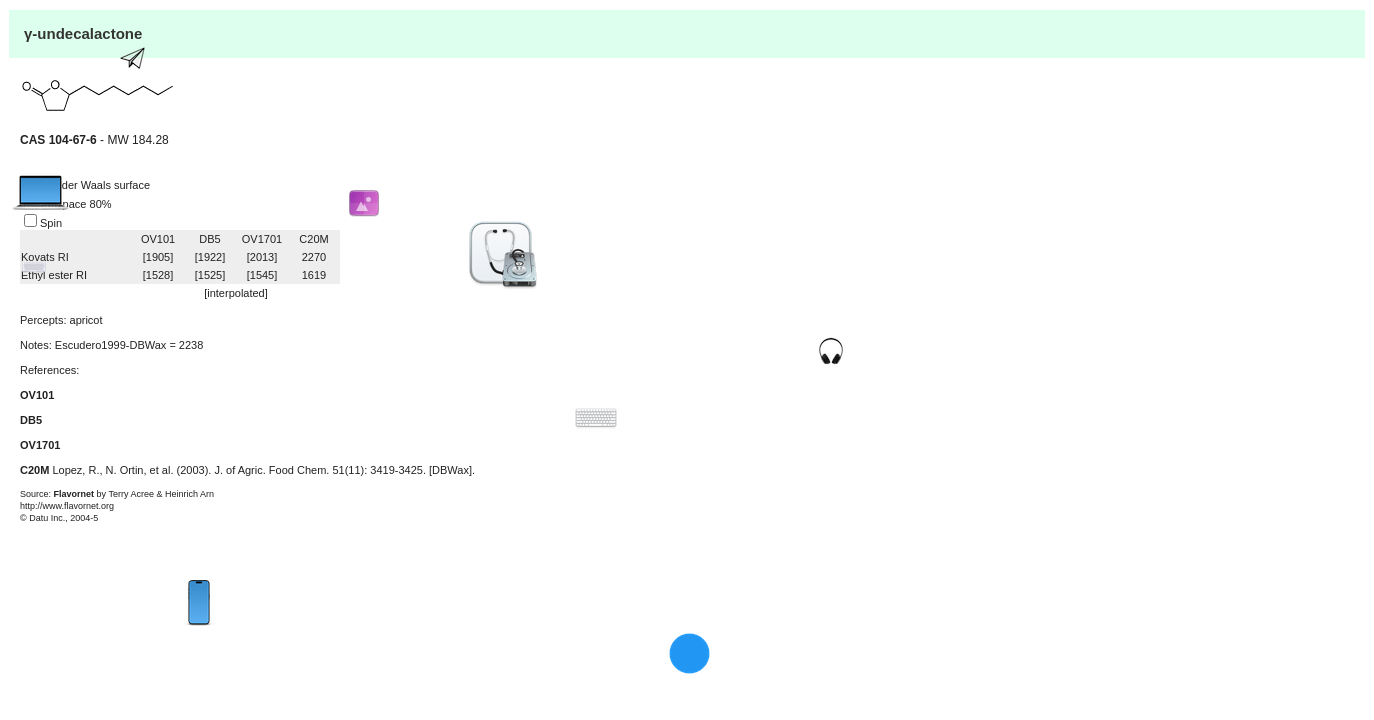 The height and width of the screenshot is (720, 1374). What do you see at coordinates (500, 252) in the screenshot?
I see `open Disk Utility to manage drives and storage` at bounding box center [500, 252].